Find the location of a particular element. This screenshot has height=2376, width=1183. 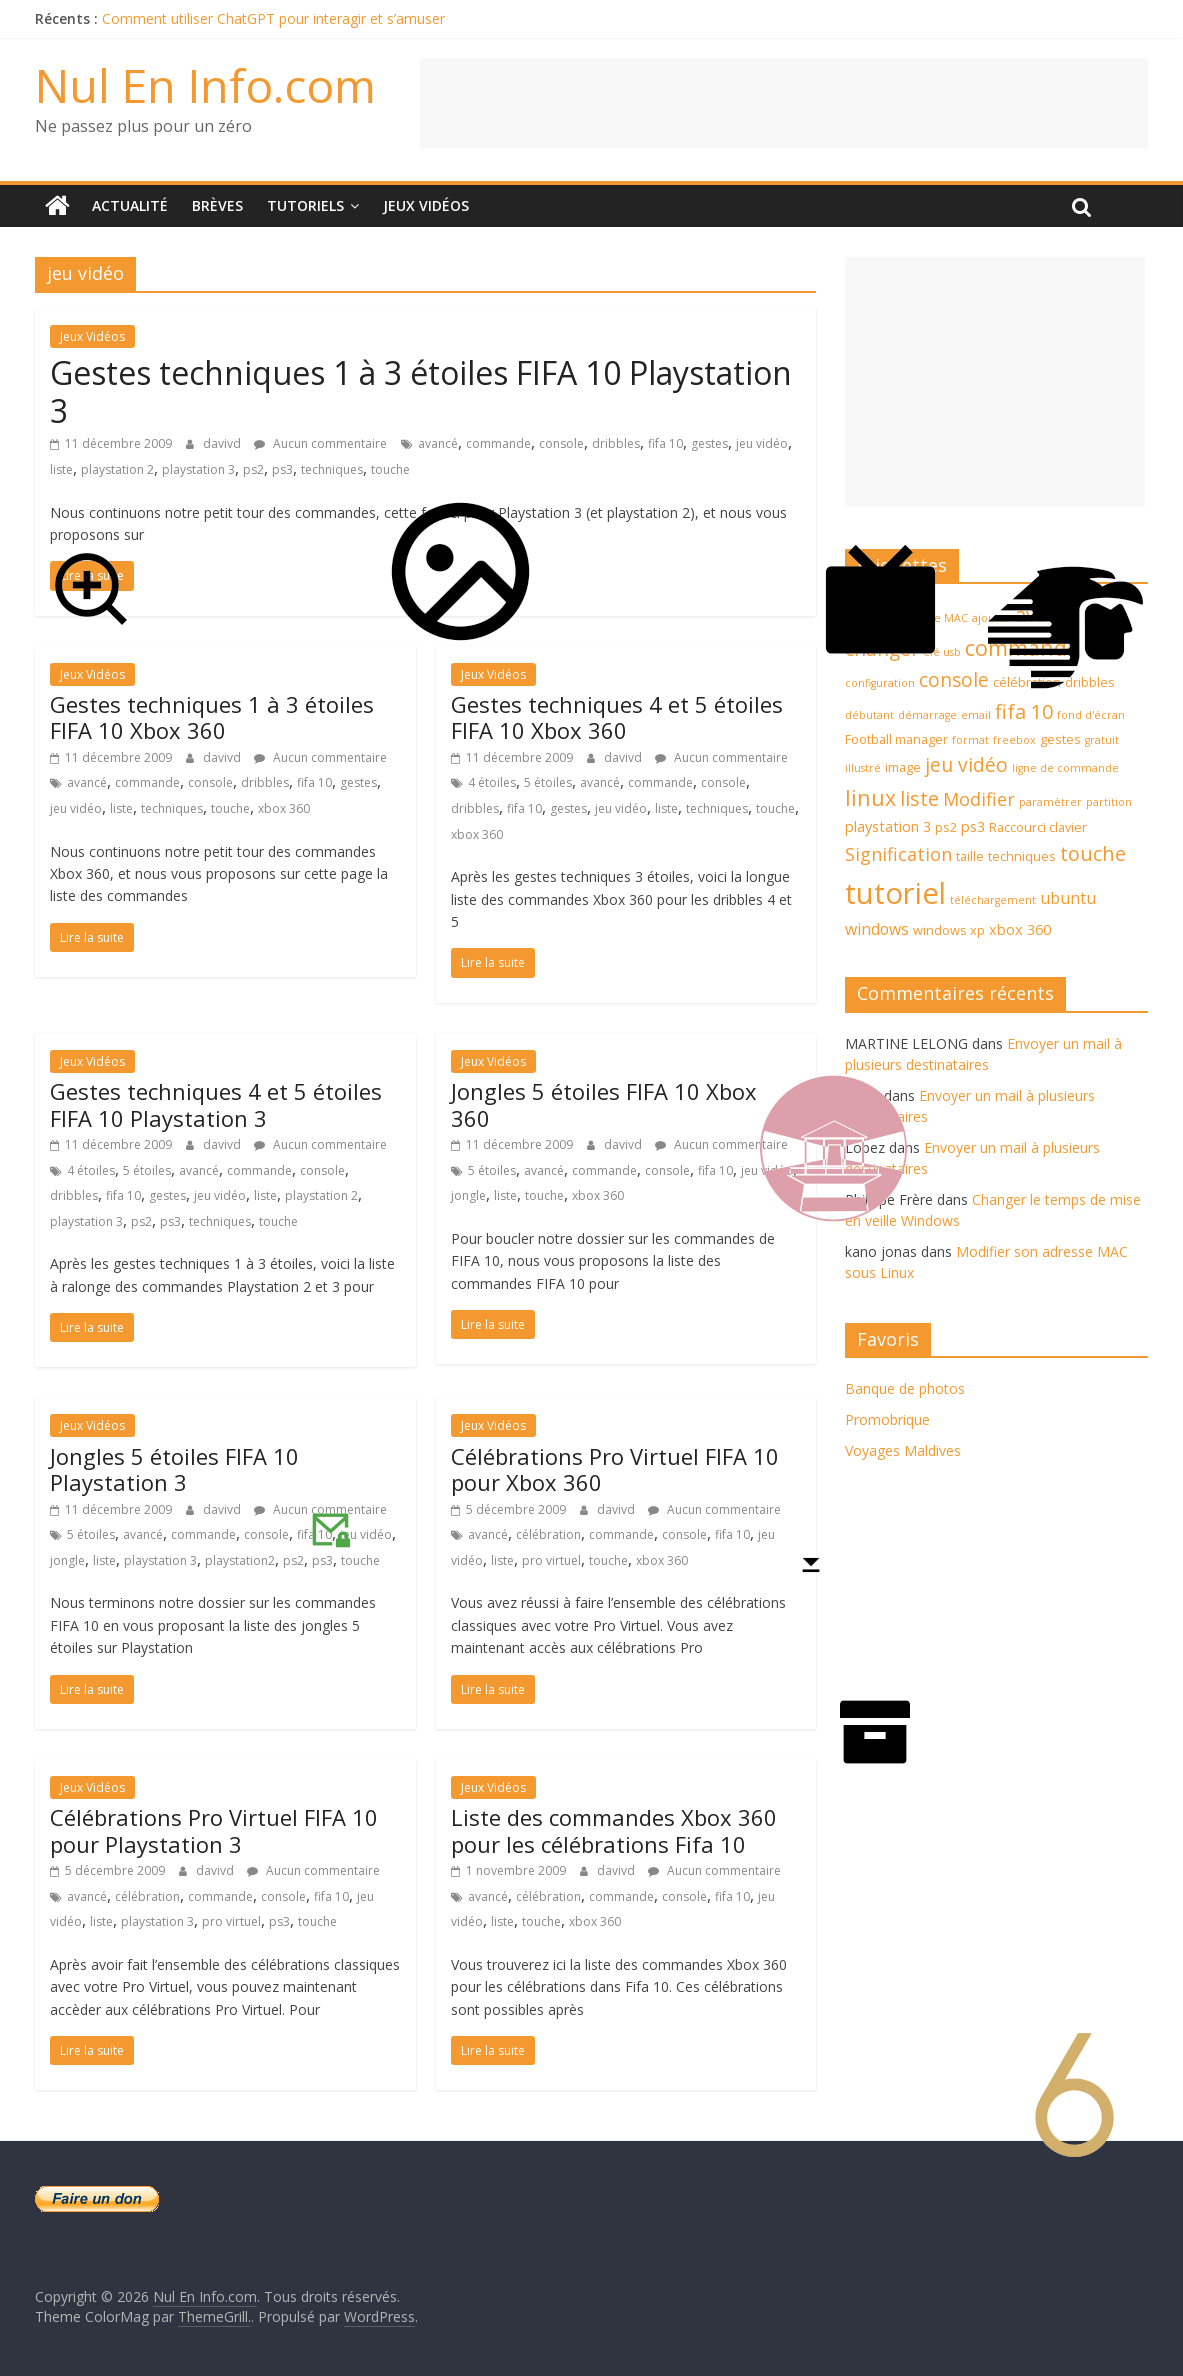

indicates encrypted or secure email is located at coordinates (330, 1529).